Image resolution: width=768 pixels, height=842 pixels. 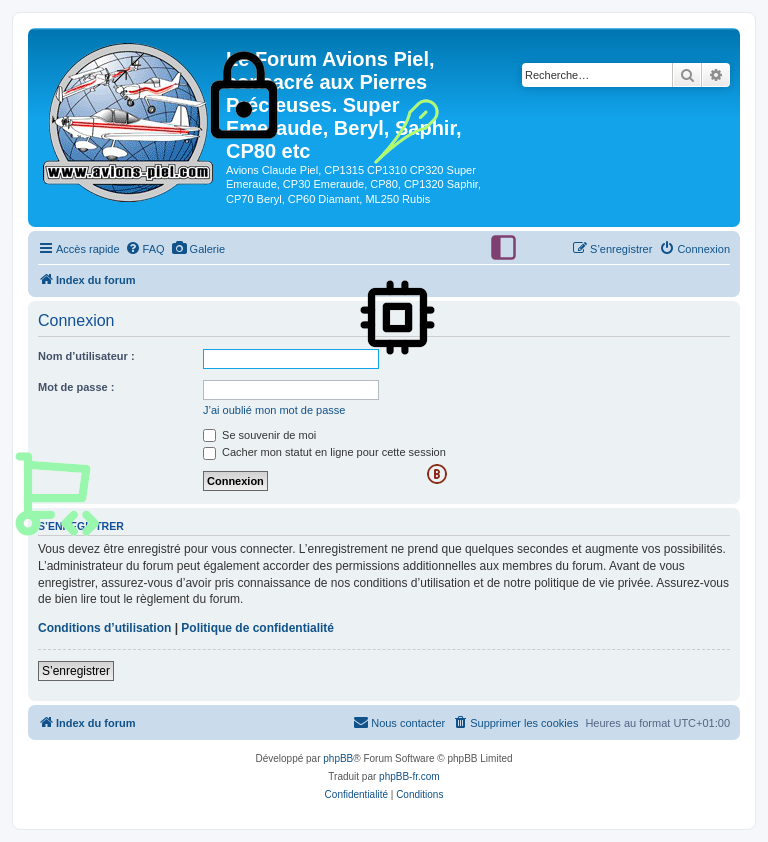 I want to click on toggle sidebar panel visibility, so click(x=503, y=247).